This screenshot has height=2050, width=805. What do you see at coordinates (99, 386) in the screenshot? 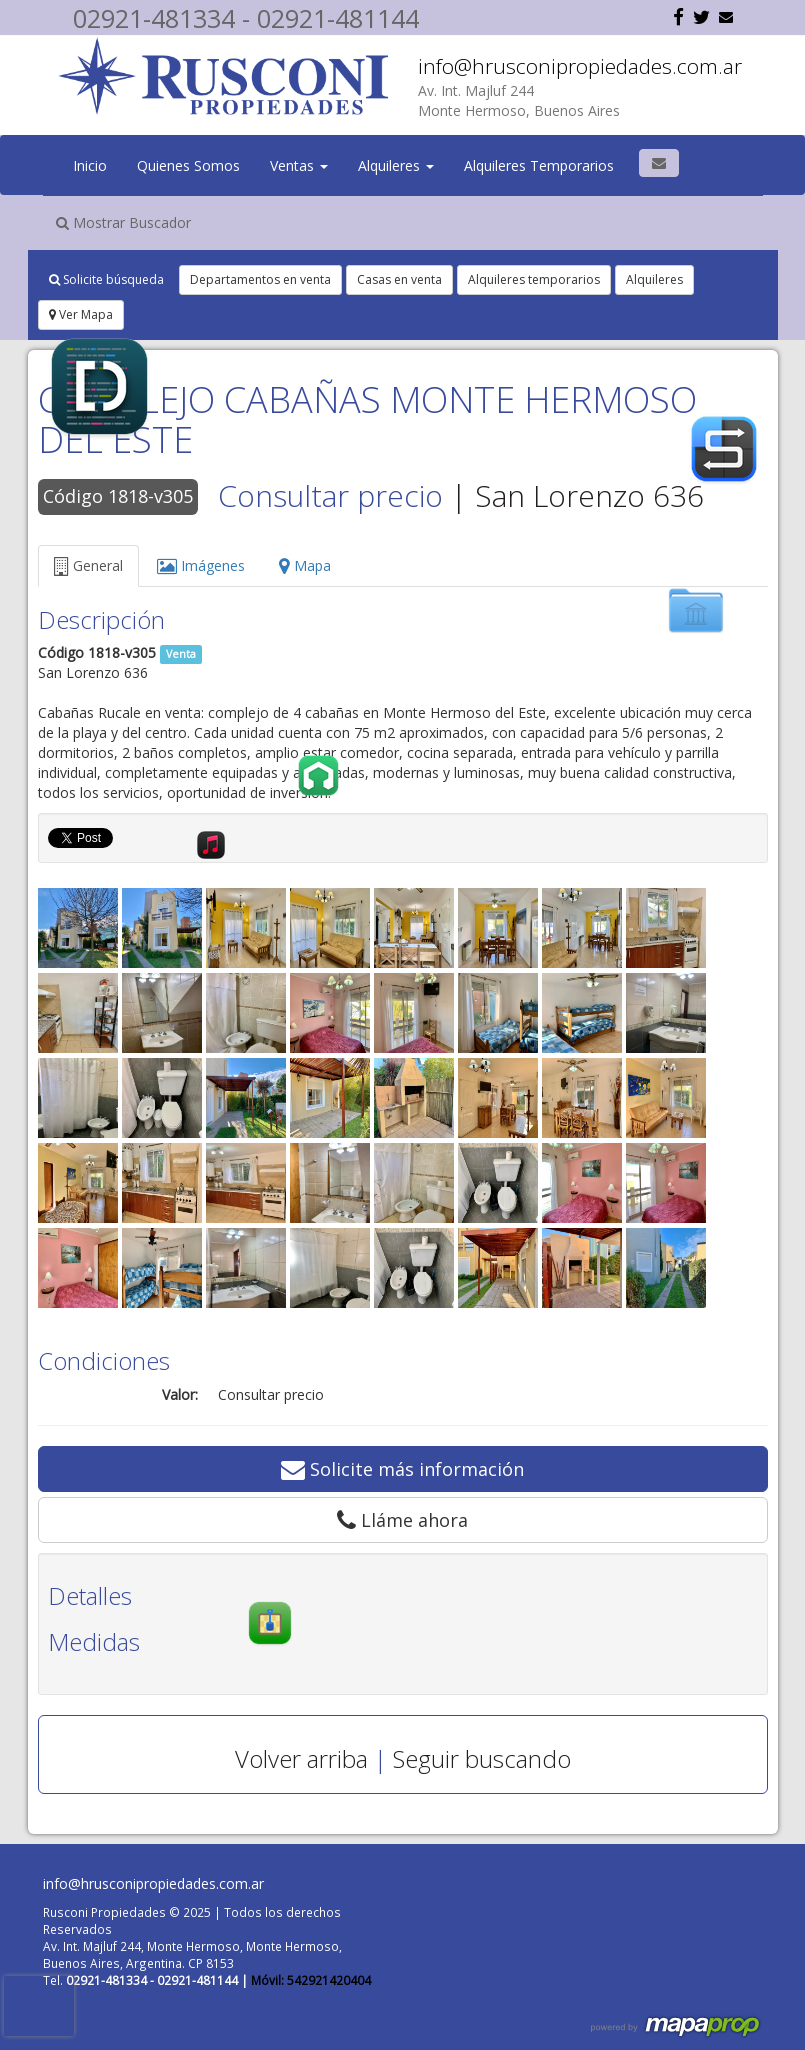
I see `open quickDocs documentation app` at bounding box center [99, 386].